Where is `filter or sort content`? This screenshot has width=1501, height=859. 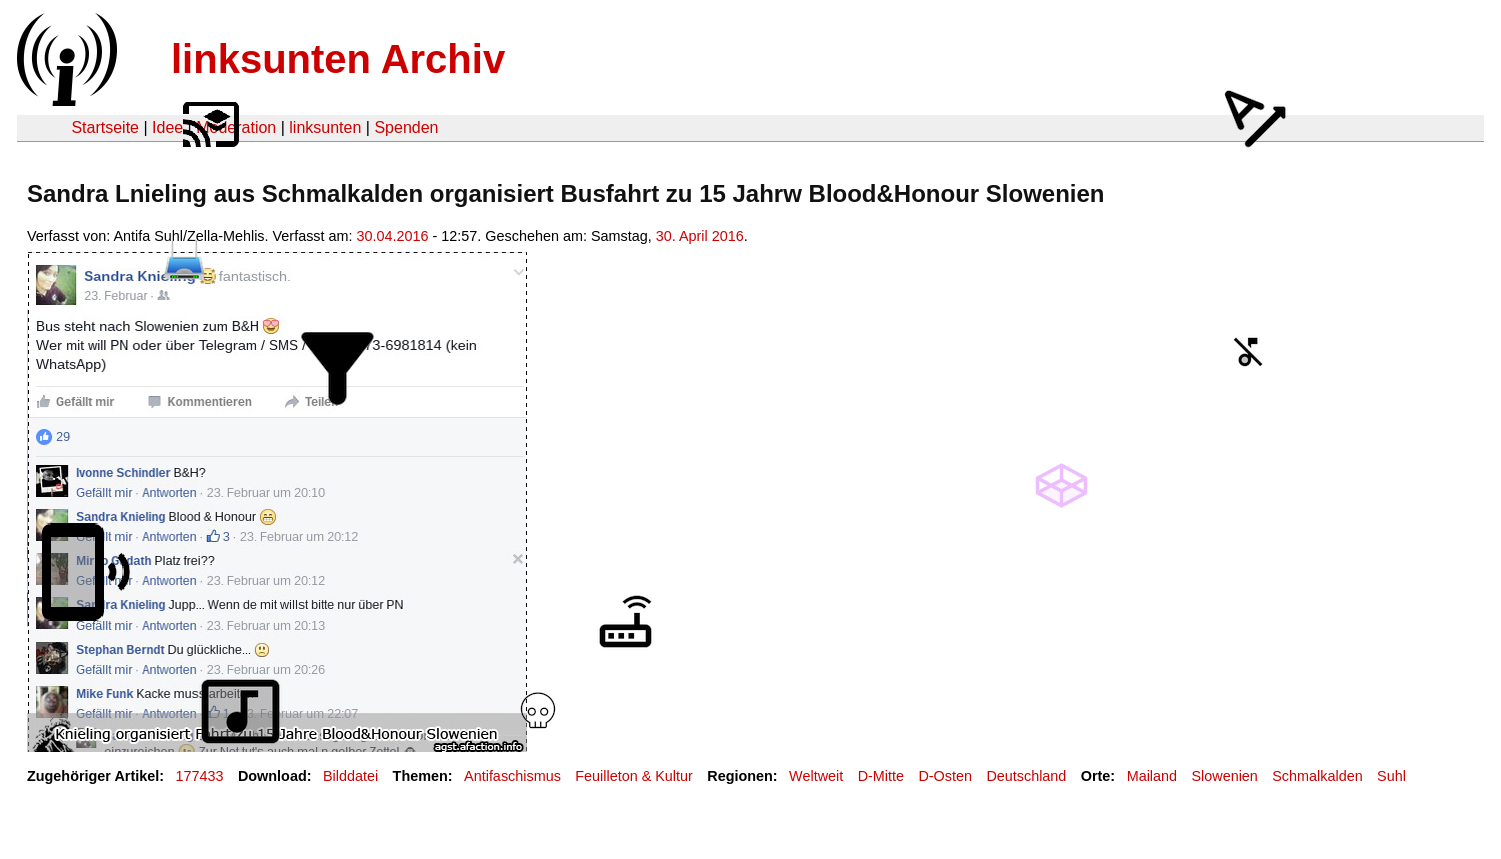 filter or sort content is located at coordinates (337, 368).